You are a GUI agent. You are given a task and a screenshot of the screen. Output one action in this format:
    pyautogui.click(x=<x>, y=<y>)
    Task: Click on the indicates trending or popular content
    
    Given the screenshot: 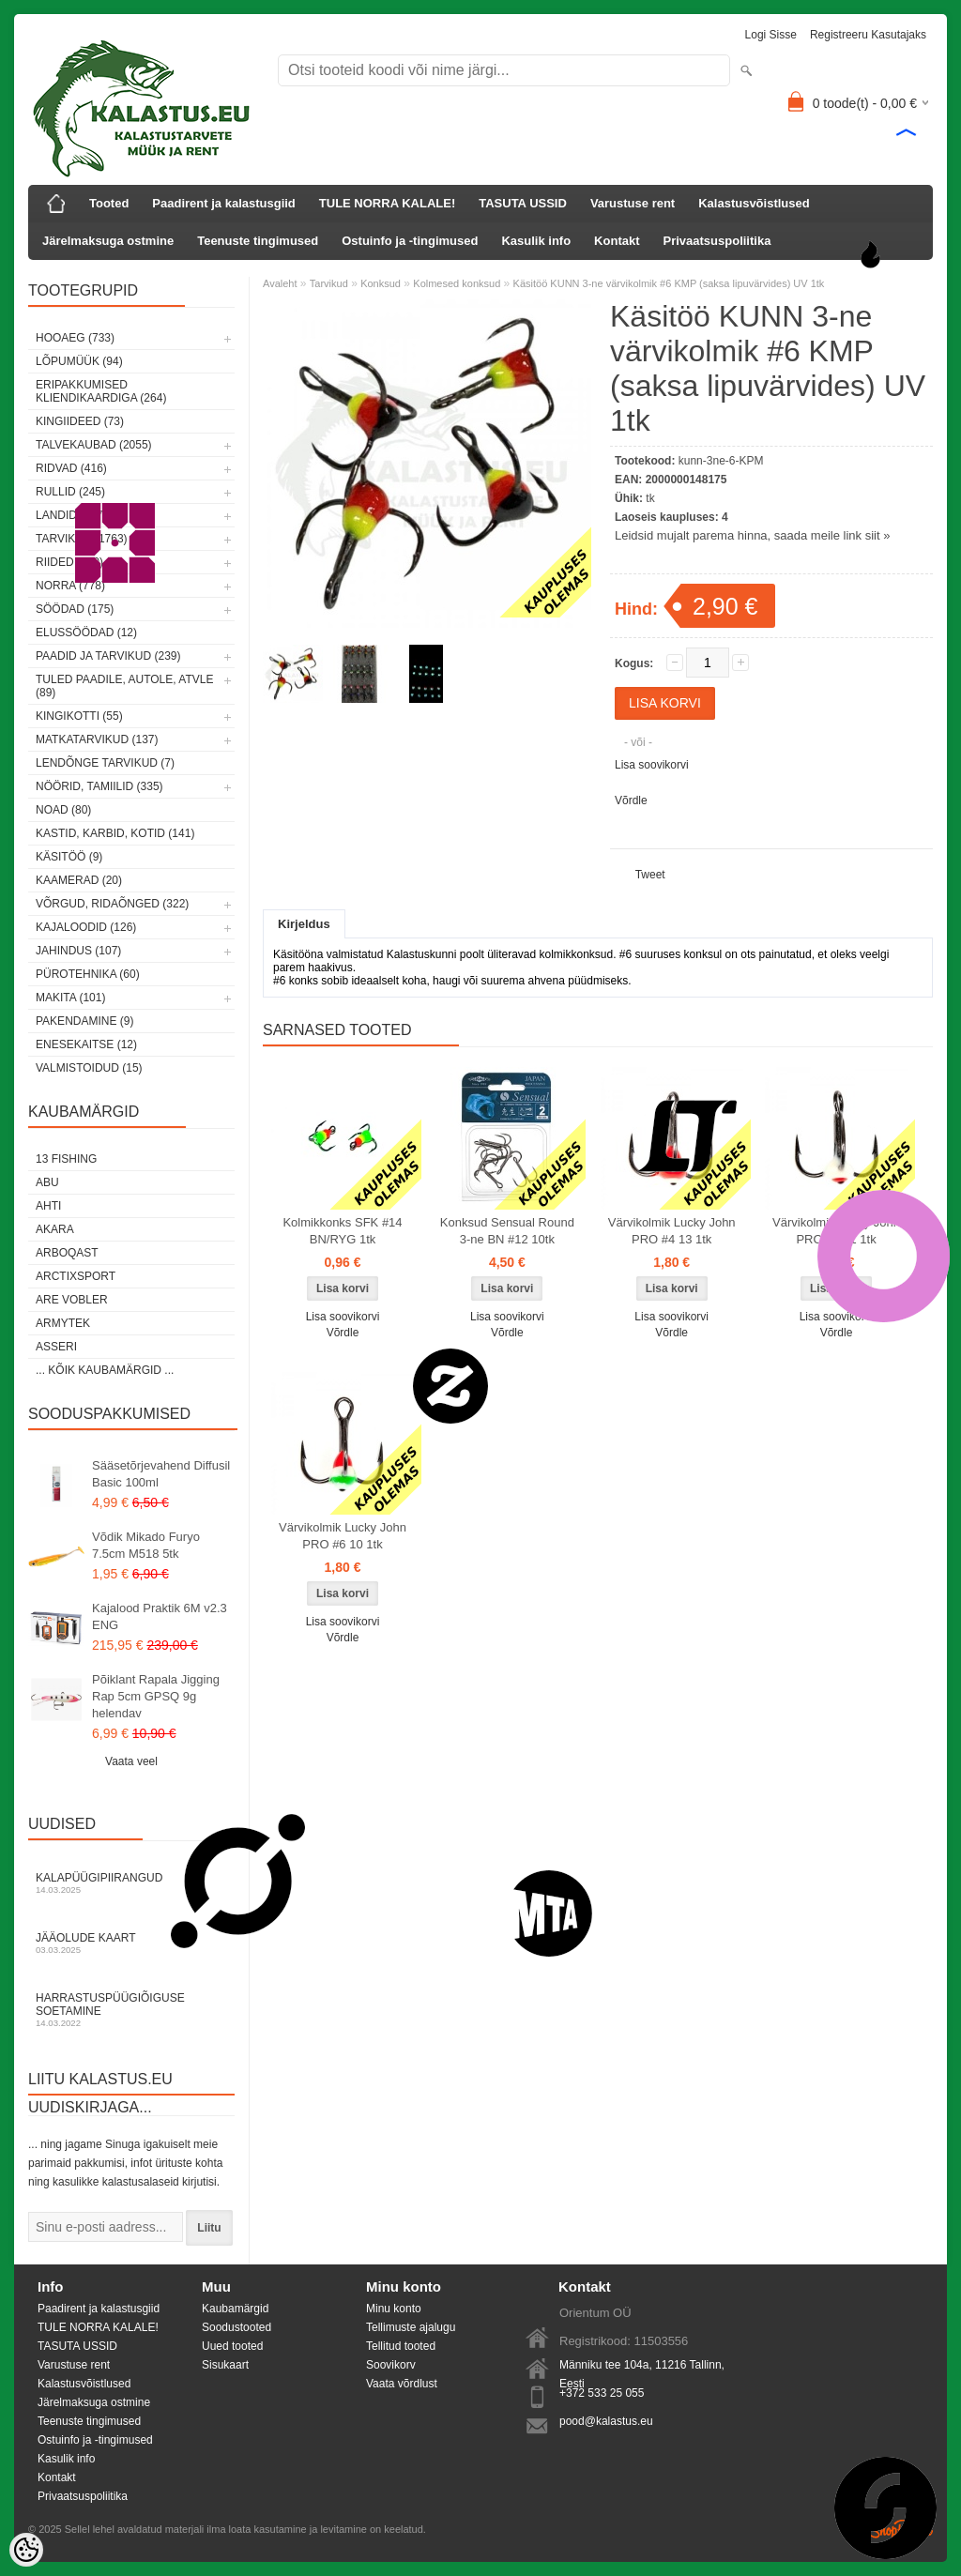 What is the action you would take?
    pyautogui.click(x=870, y=253)
    